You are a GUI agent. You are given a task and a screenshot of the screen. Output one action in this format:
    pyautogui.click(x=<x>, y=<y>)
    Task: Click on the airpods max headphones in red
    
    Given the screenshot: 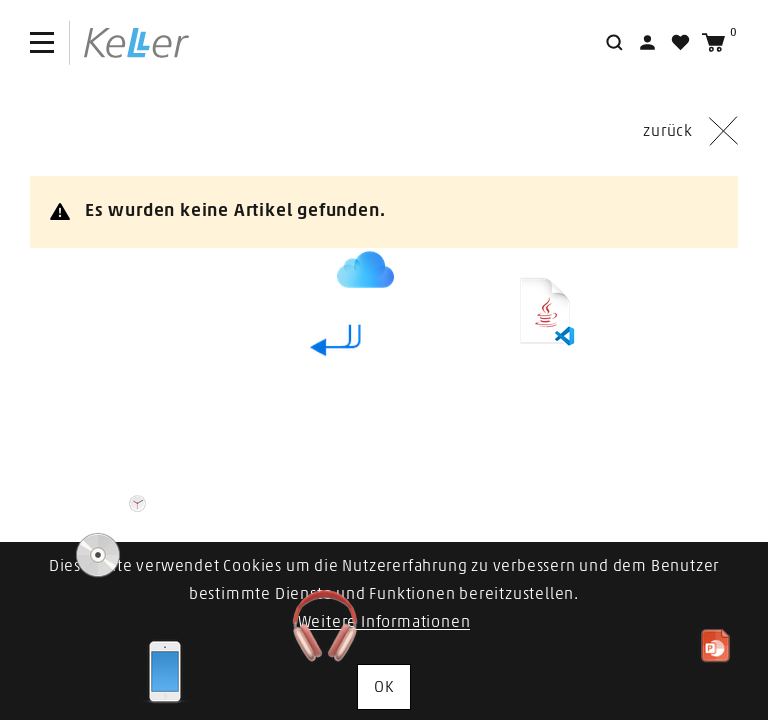 What is the action you would take?
    pyautogui.click(x=325, y=626)
    